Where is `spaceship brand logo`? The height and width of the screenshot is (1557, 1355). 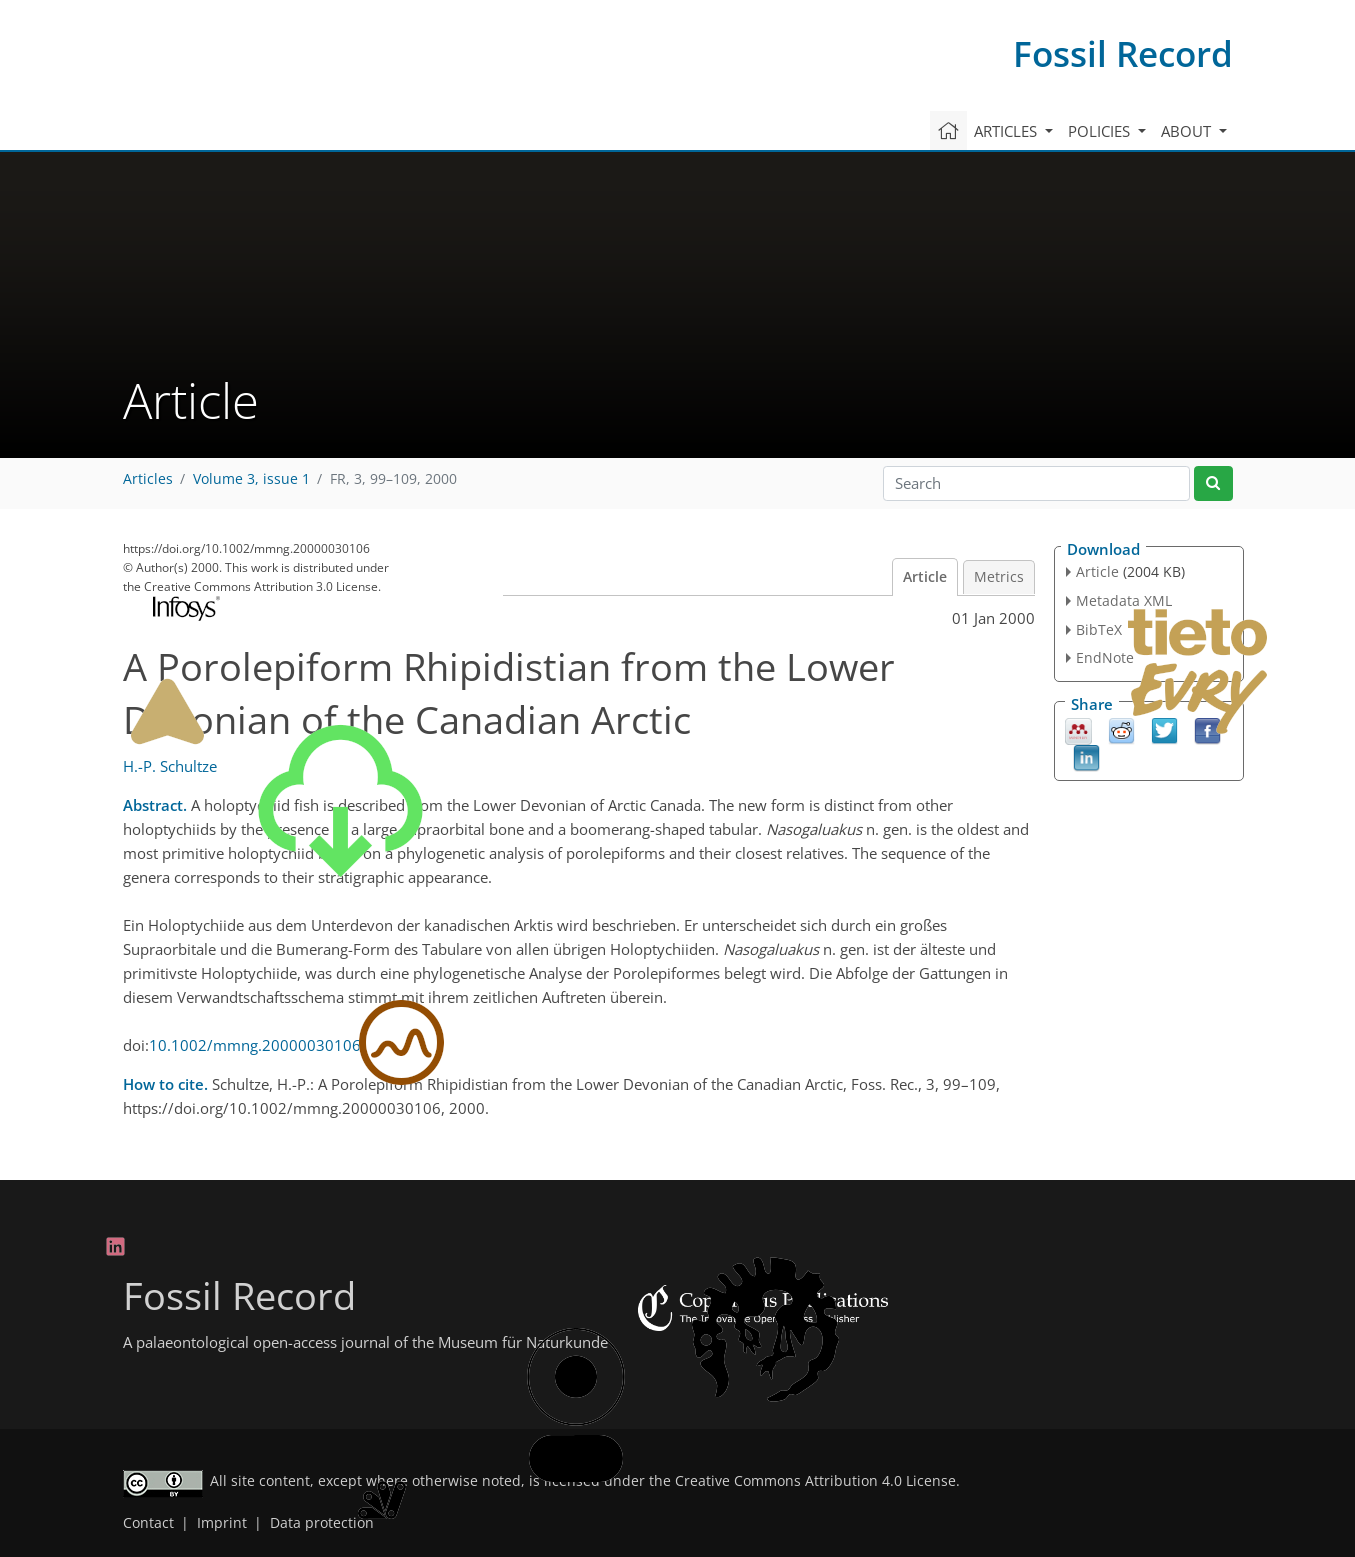
spaceship brand logo is located at coordinates (167, 711).